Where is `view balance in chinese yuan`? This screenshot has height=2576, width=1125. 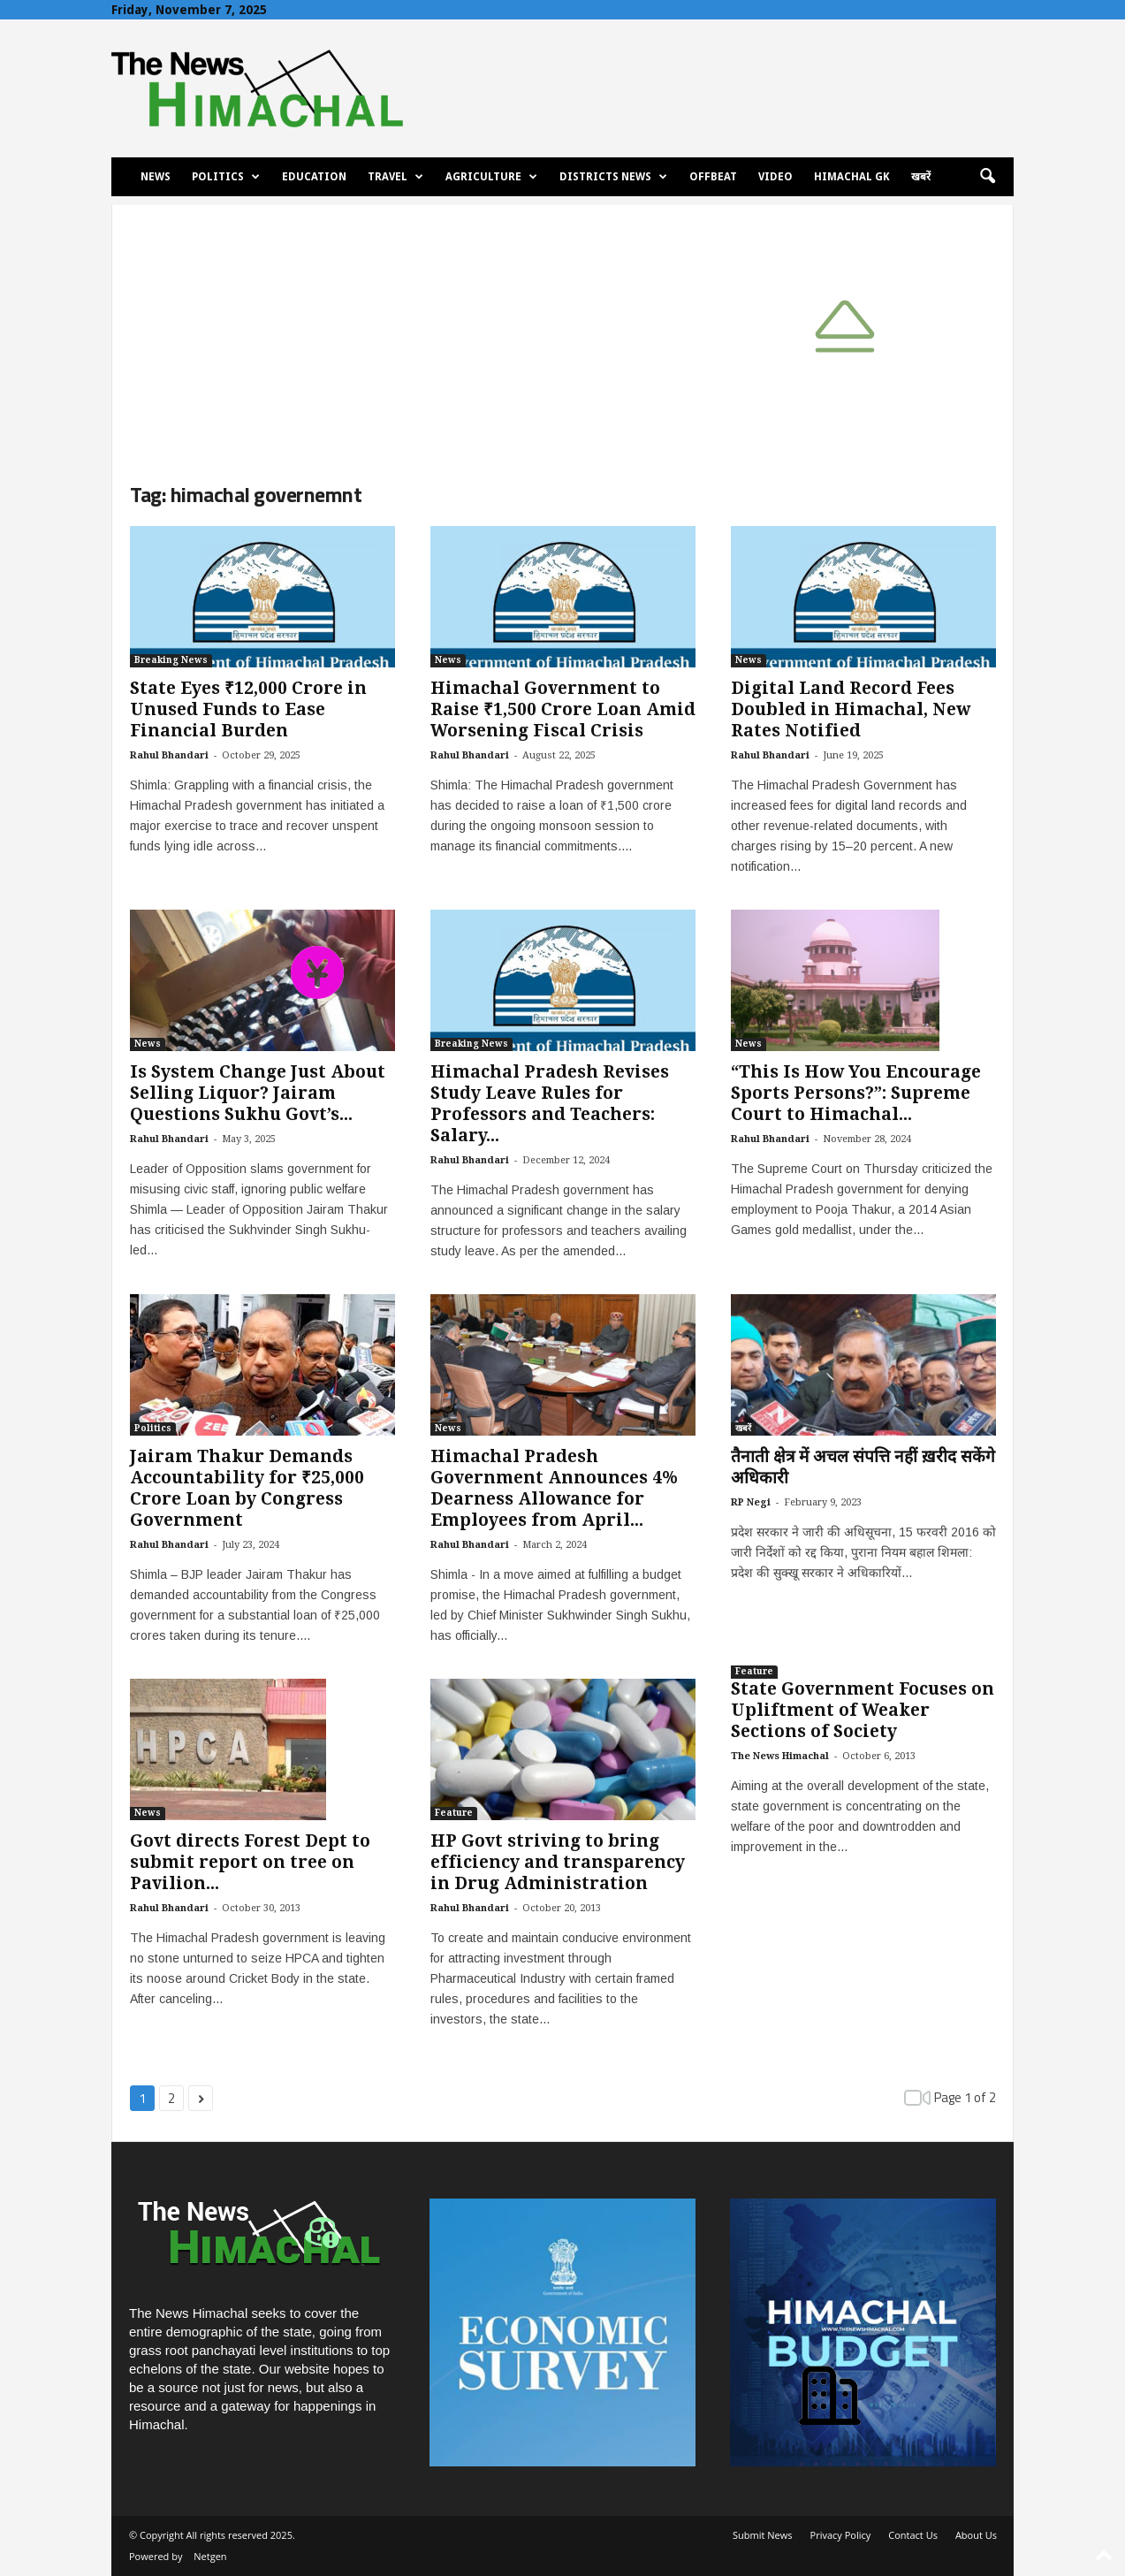
view balance in chinese yuan is located at coordinates (317, 972).